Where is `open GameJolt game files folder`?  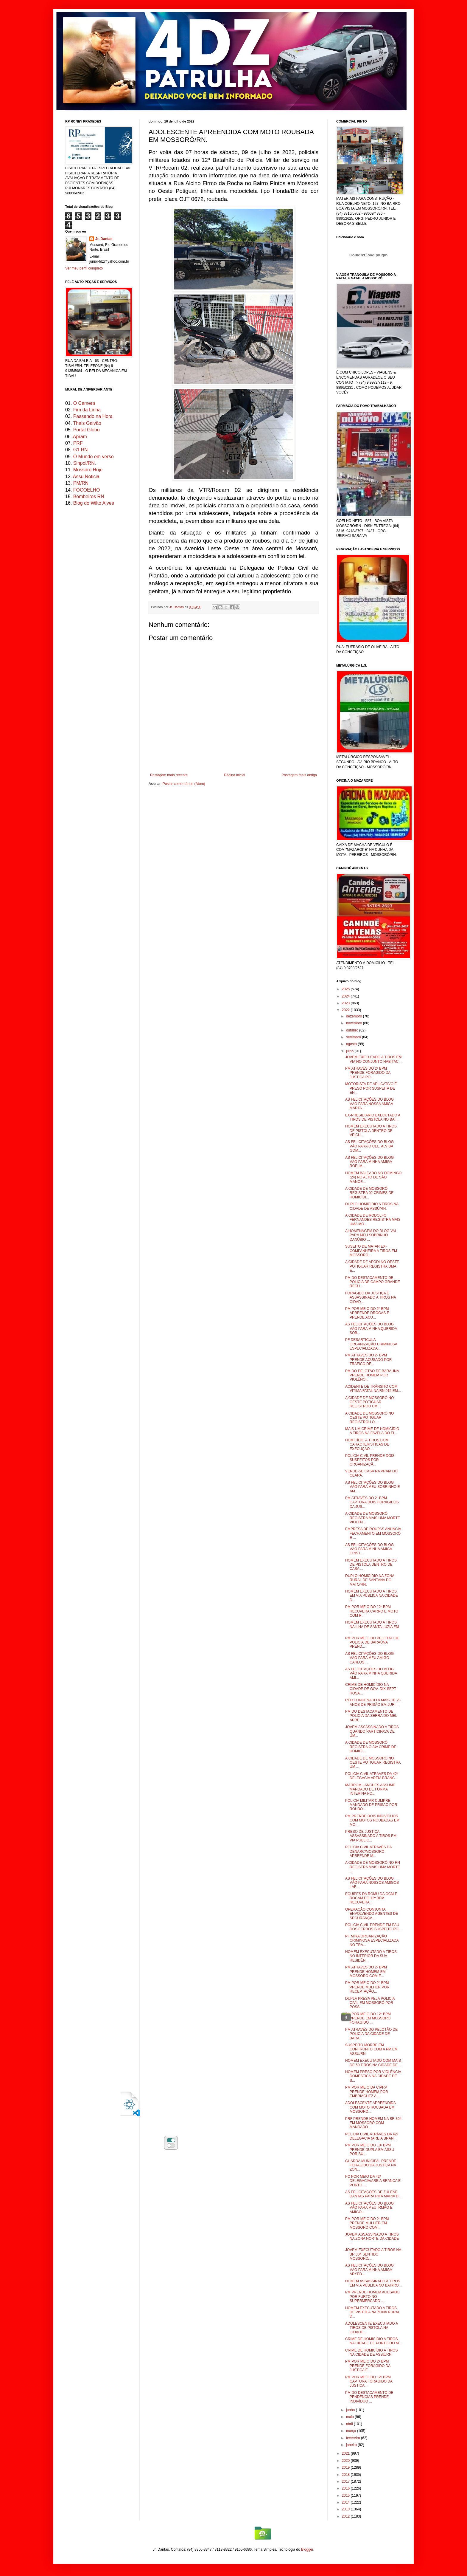
open GameJolt game files folder is located at coordinates (263, 2533).